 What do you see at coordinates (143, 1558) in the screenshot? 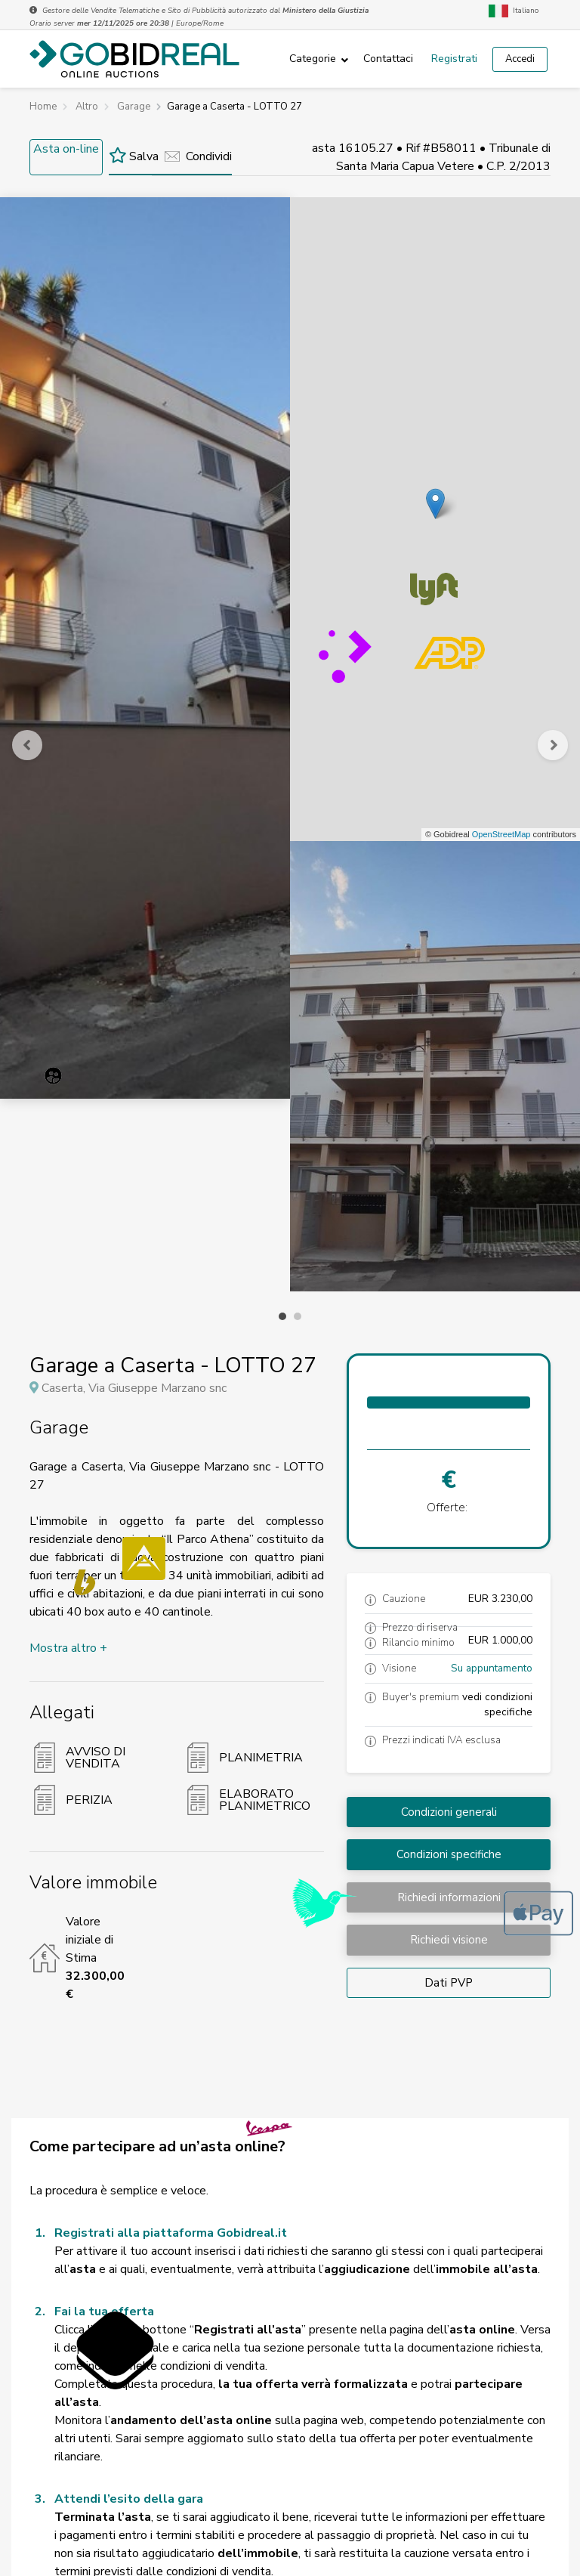
I see `ark ecosystem logo` at bounding box center [143, 1558].